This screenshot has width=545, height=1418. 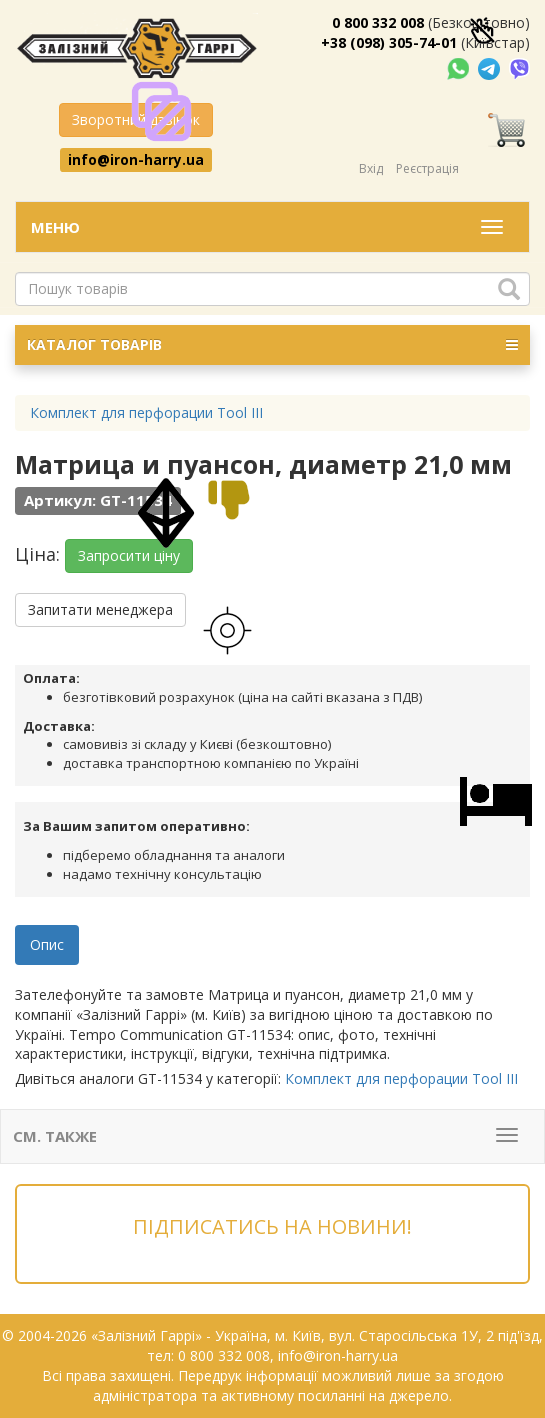 What do you see at coordinates (482, 30) in the screenshot?
I see `click or tap interaction disabled` at bounding box center [482, 30].